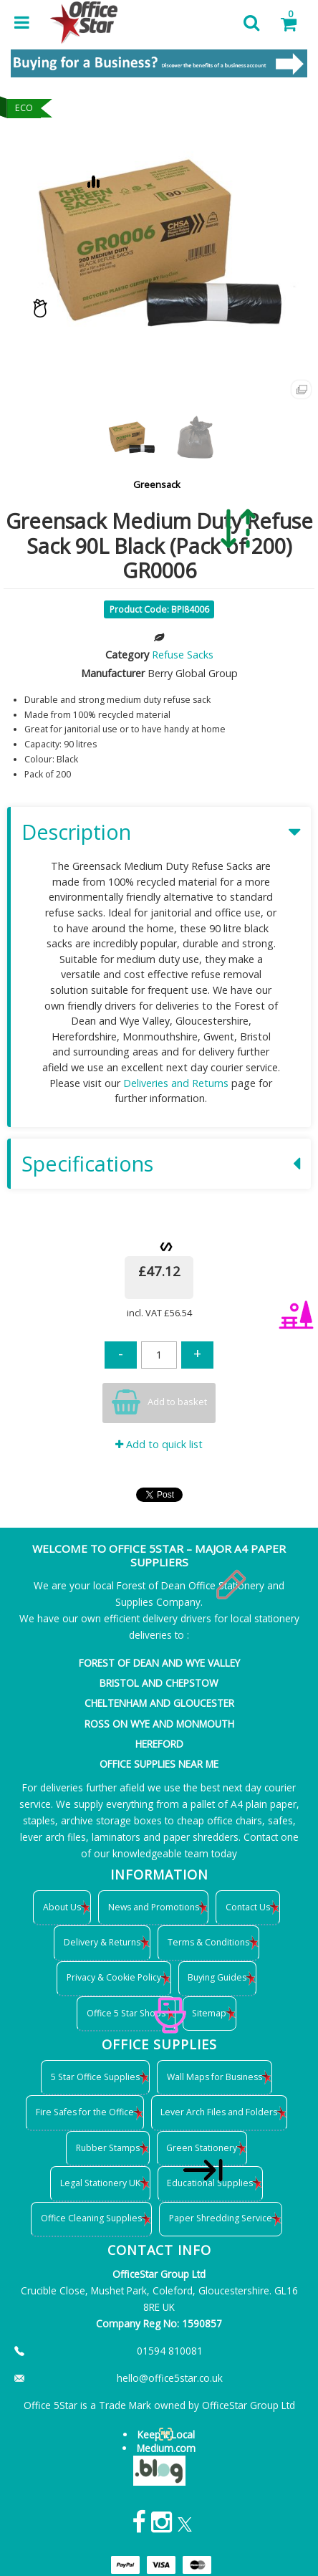 The width and height of the screenshot is (318, 2576). I want to click on indicates restroom location, so click(170, 2014).